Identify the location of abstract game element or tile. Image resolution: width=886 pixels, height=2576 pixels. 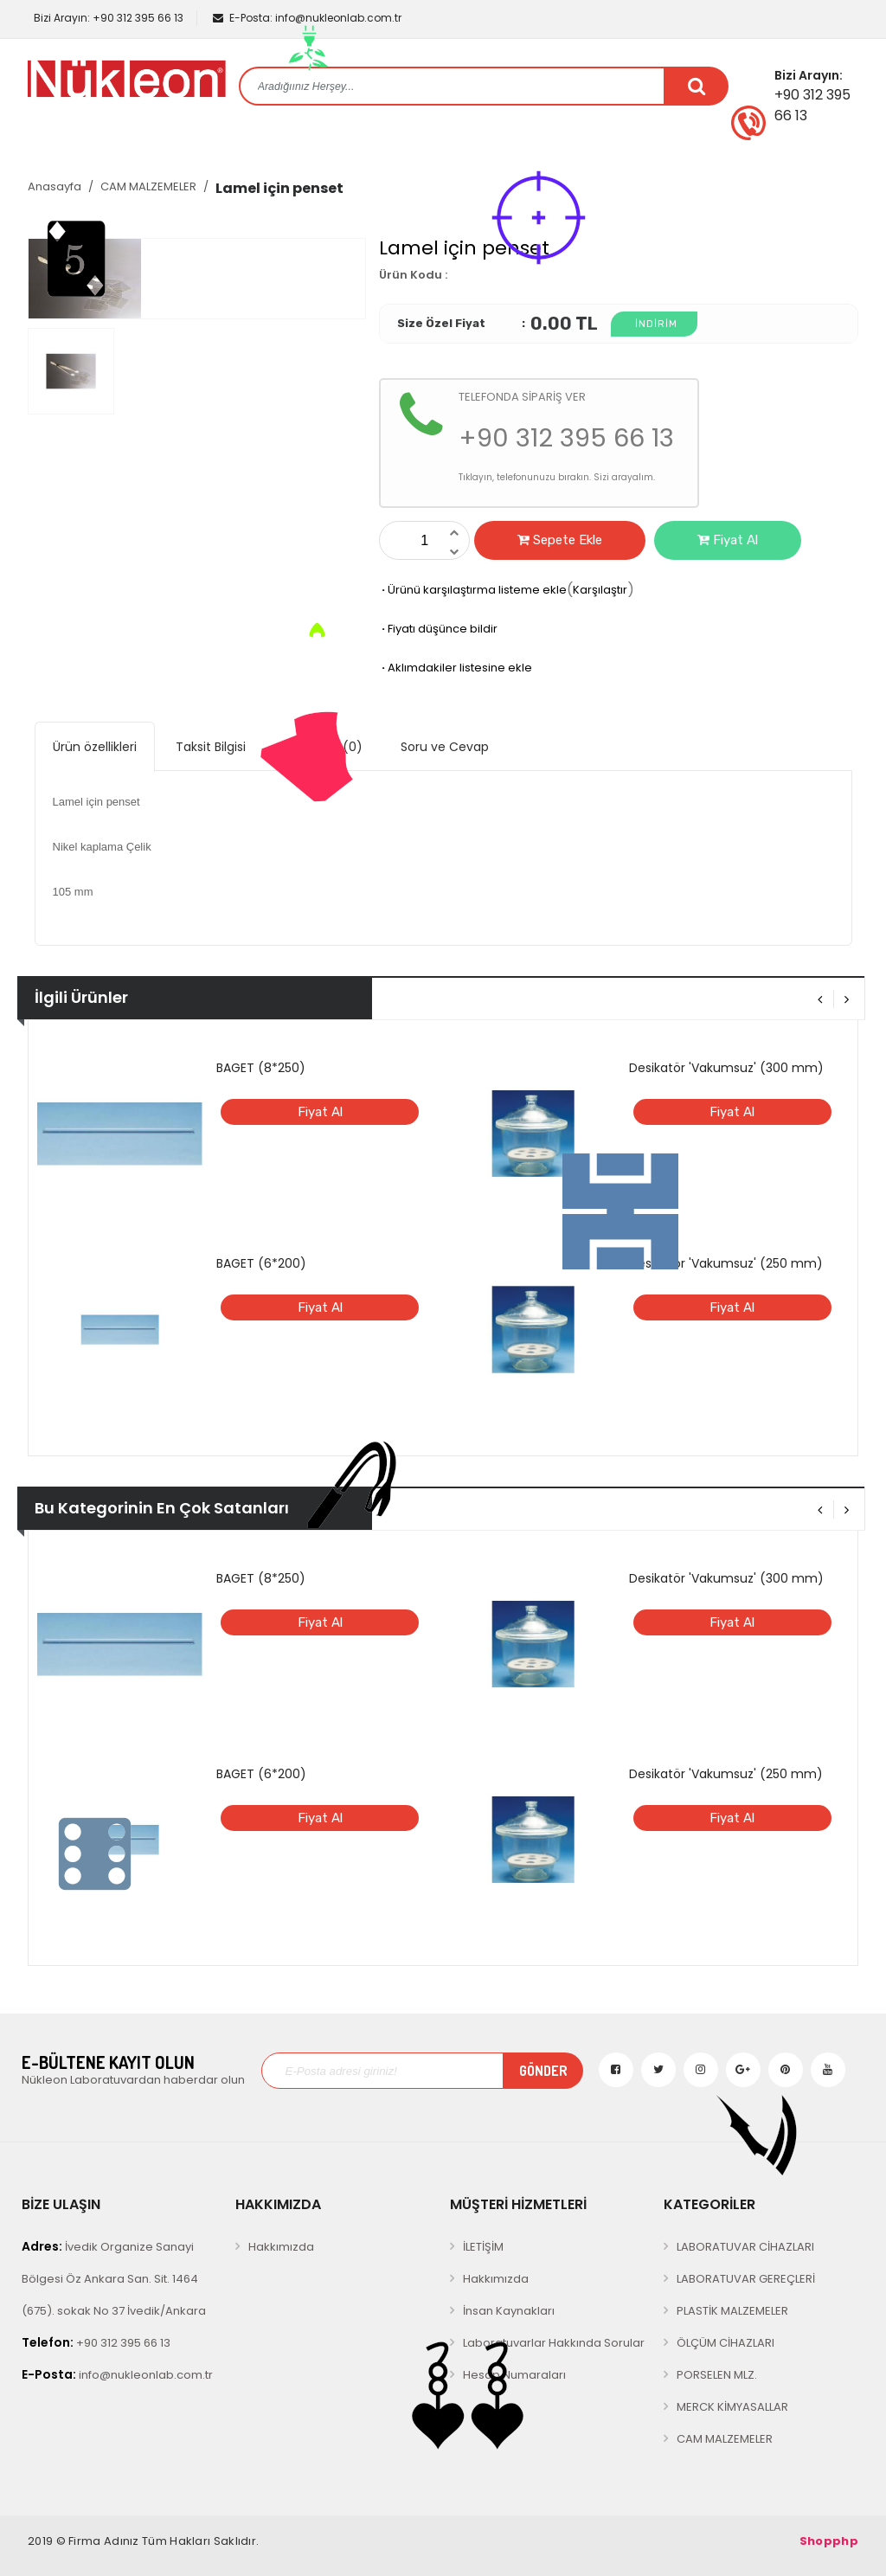
(620, 1211).